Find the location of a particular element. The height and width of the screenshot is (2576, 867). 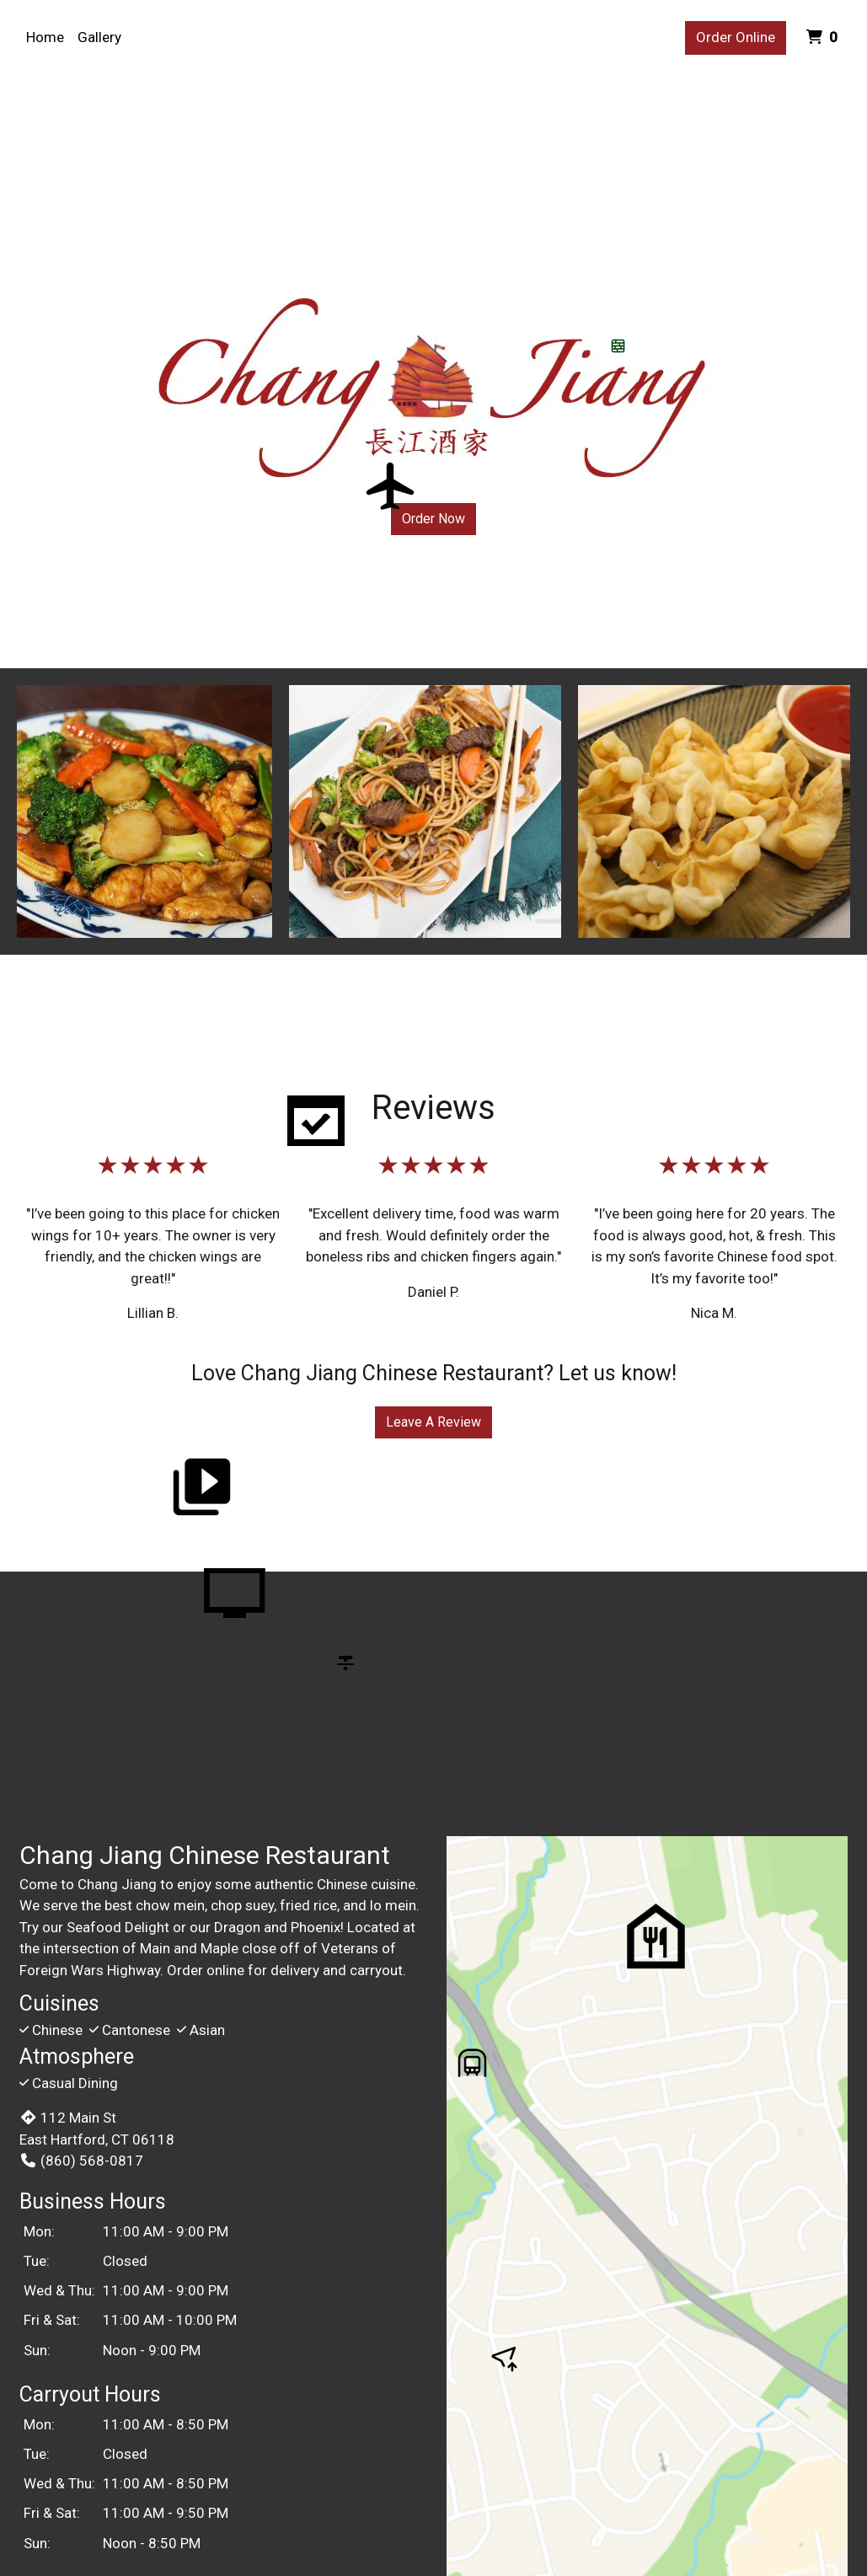

apply strikethrough formatting to selected text is located at coordinates (345, 1663).